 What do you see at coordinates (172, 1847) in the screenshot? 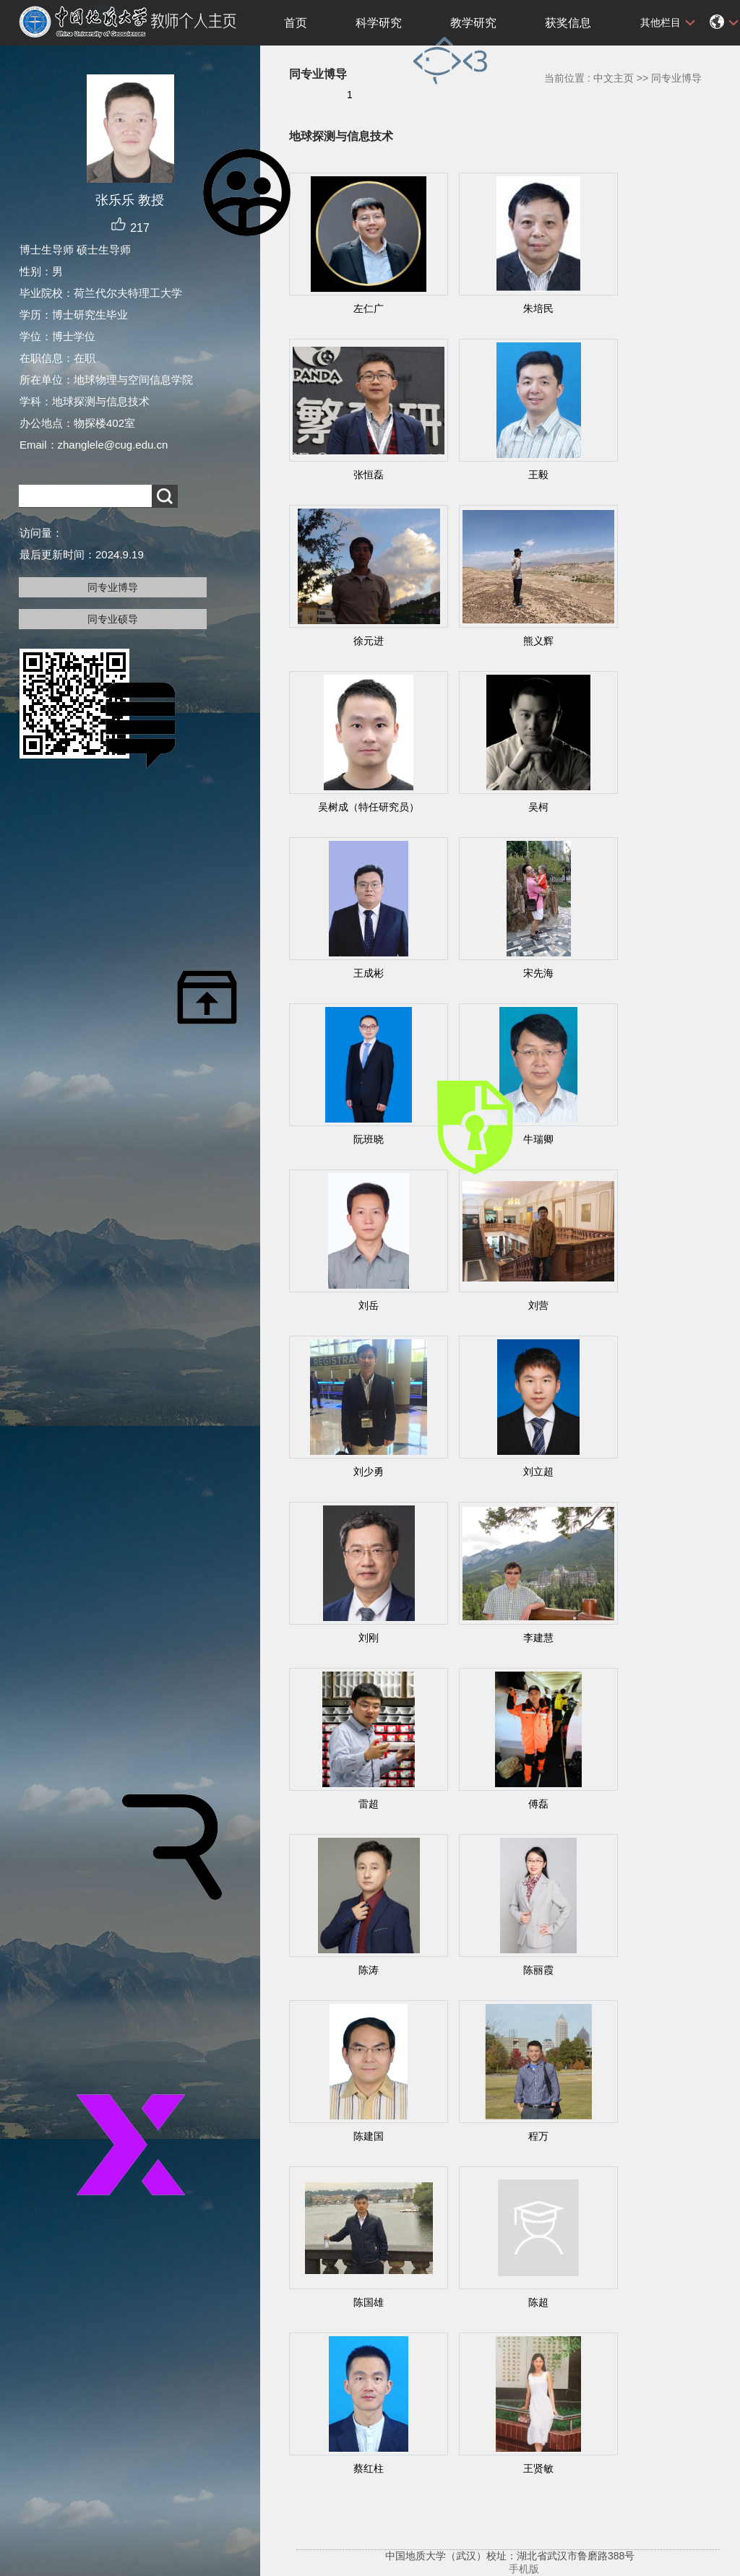
I see `rive animation platform logo` at bounding box center [172, 1847].